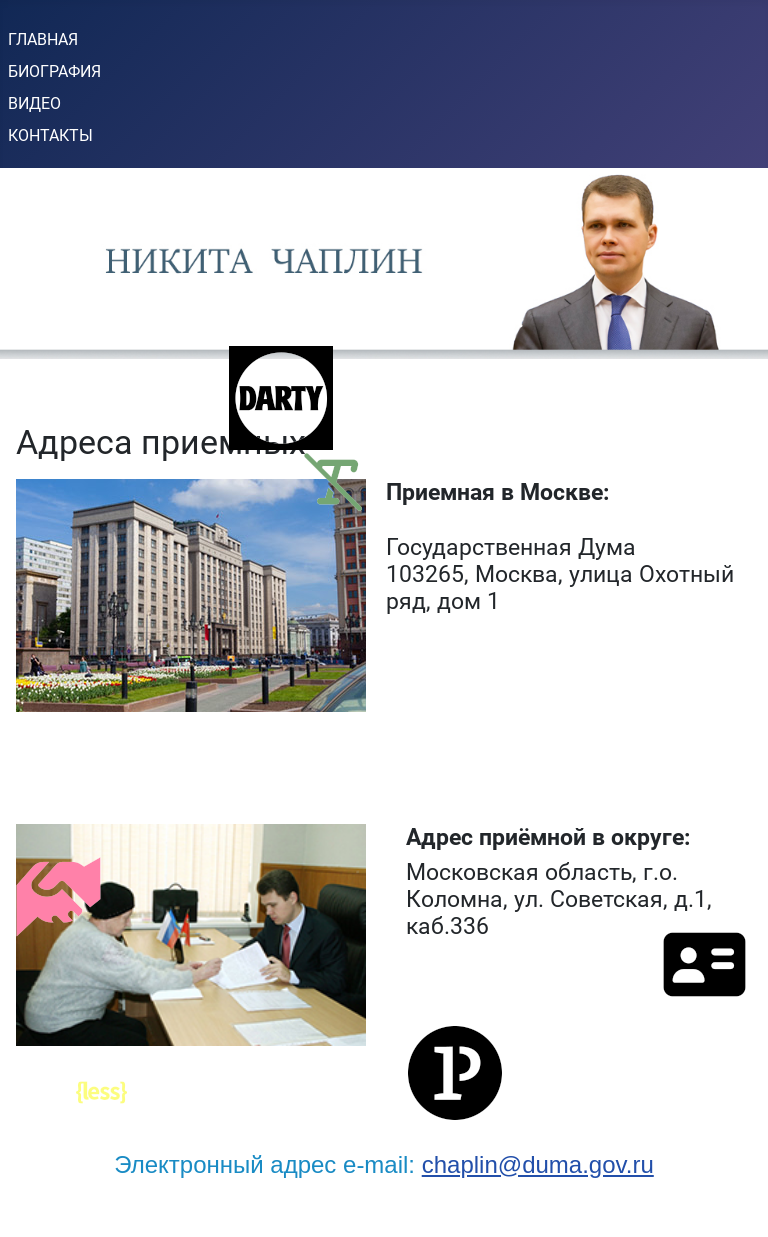 The height and width of the screenshot is (1237, 768). What do you see at coordinates (101, 1092) in the screenshot?
I see `less css preprocessor logo` at bounding box center [101, 1092].